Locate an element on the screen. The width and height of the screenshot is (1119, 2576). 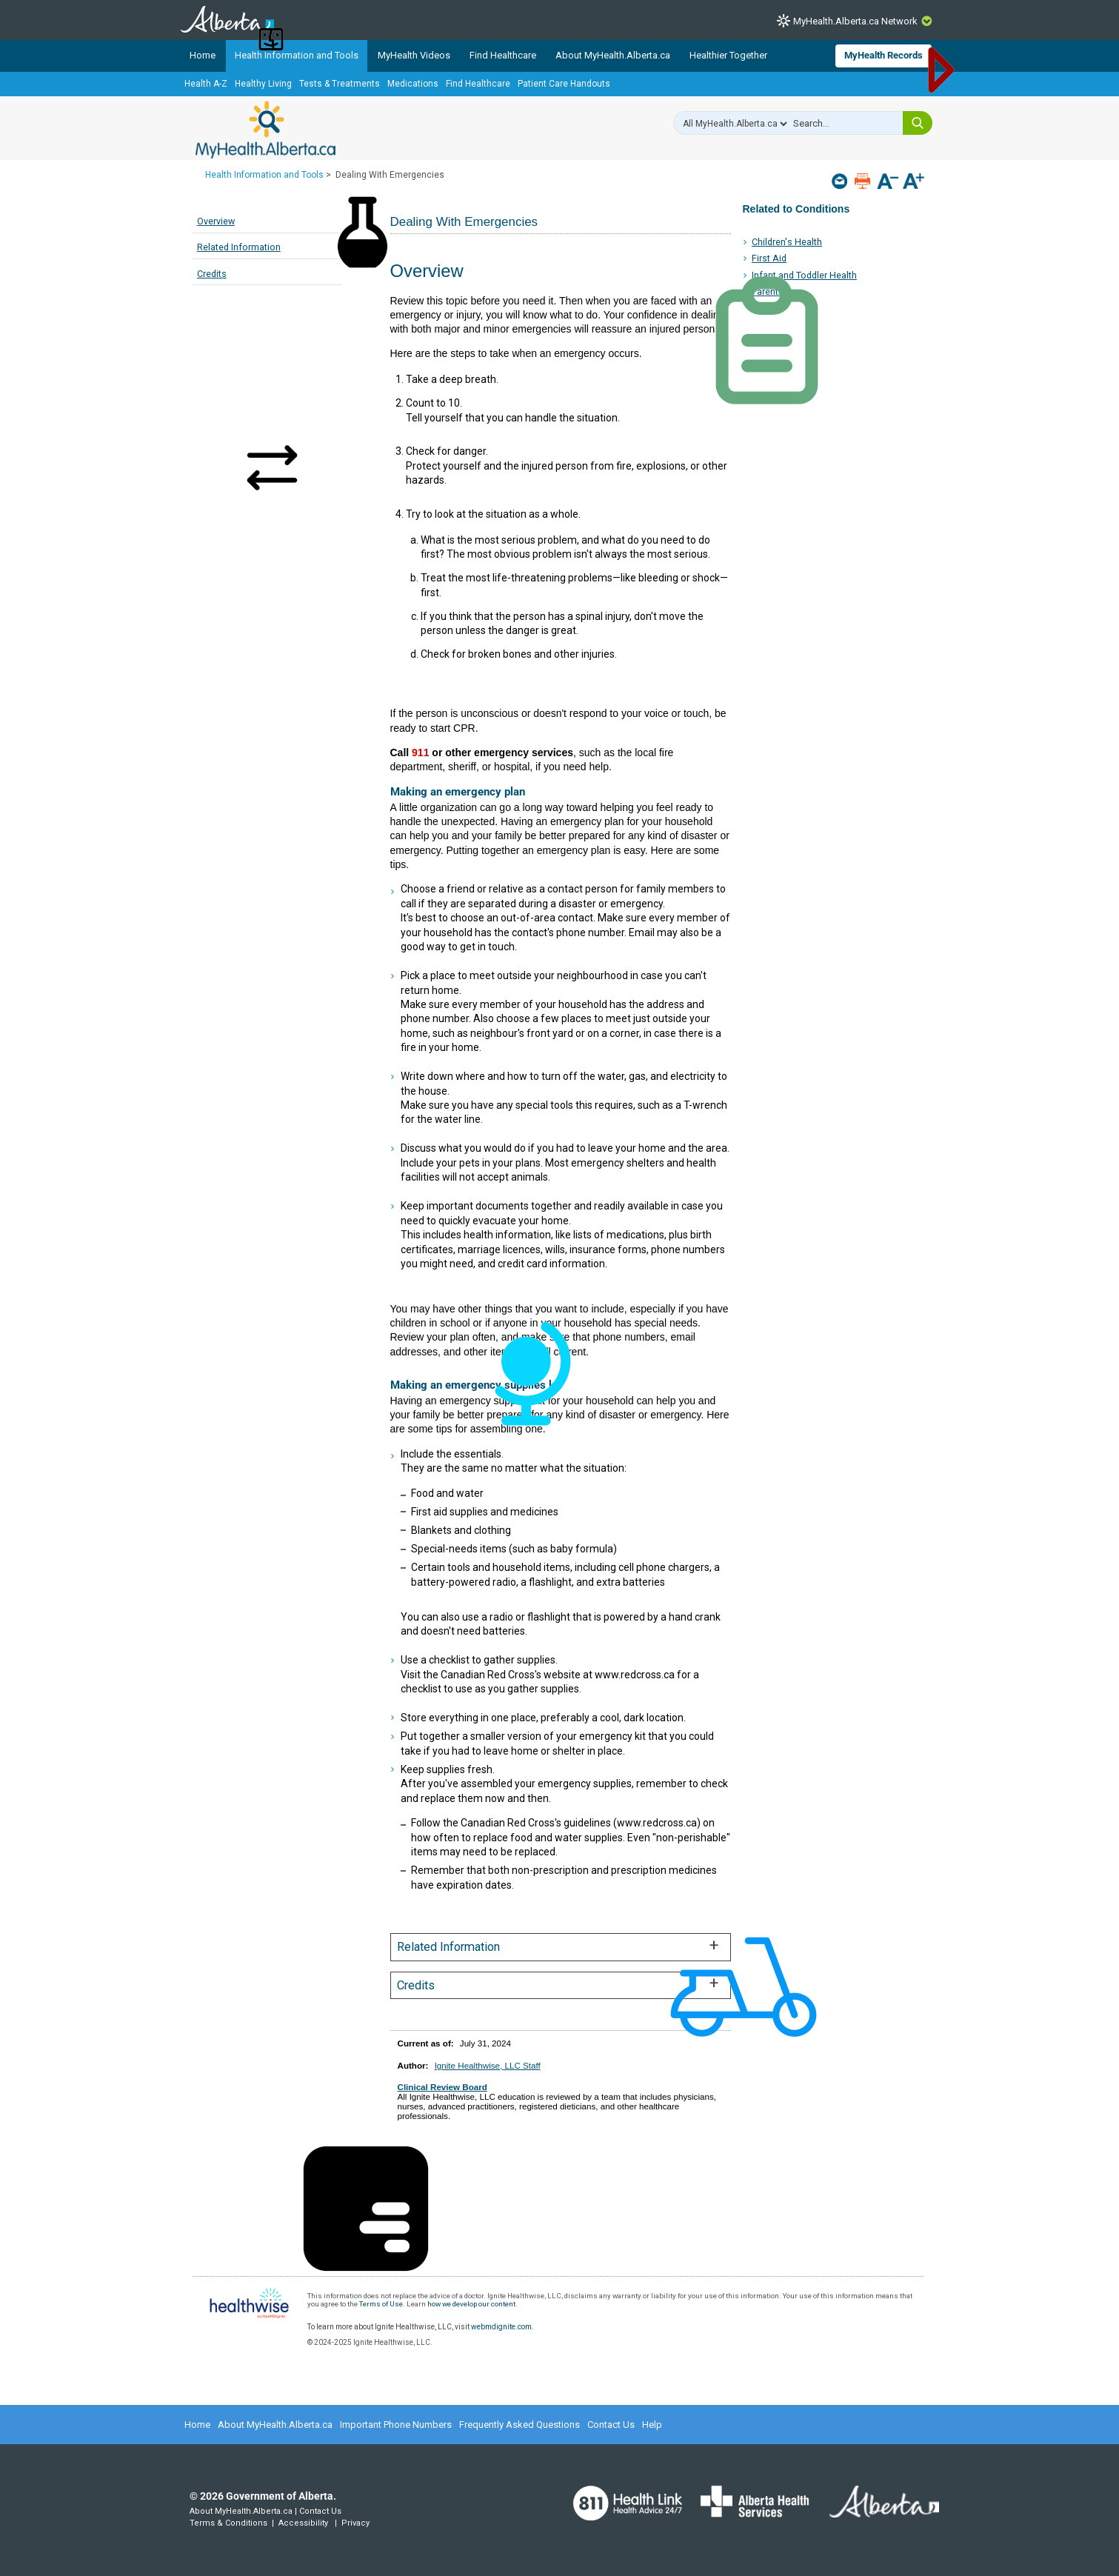
open finder app on mac is located at coordinates (271, 39).